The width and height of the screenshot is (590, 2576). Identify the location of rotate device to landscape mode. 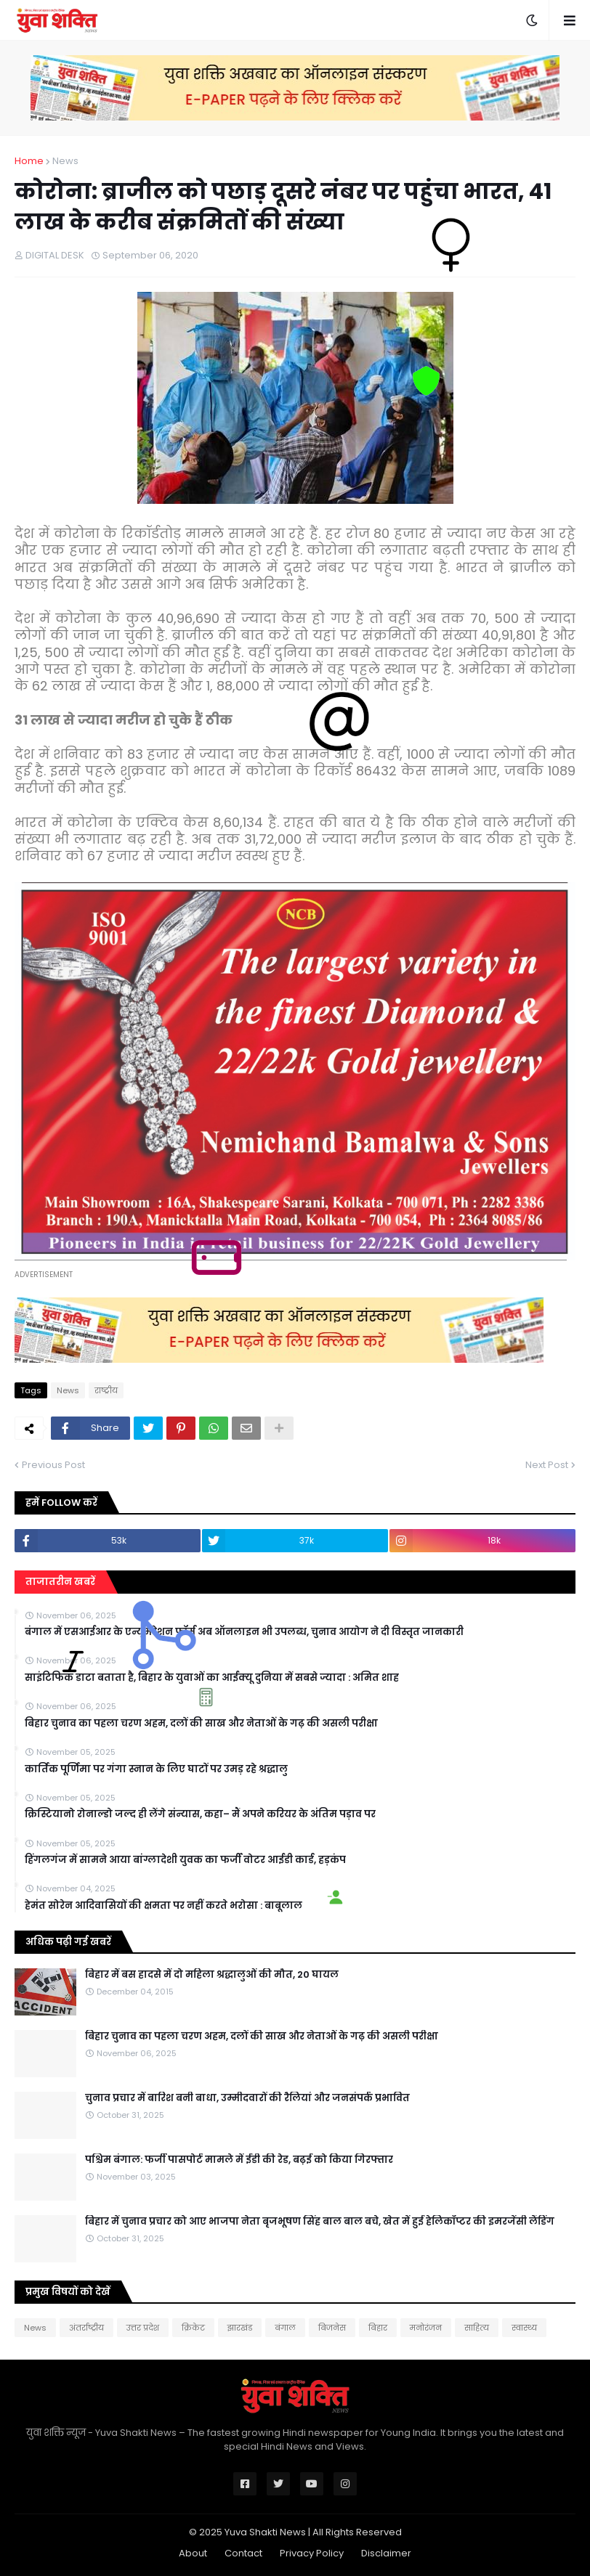
(217, 1258).